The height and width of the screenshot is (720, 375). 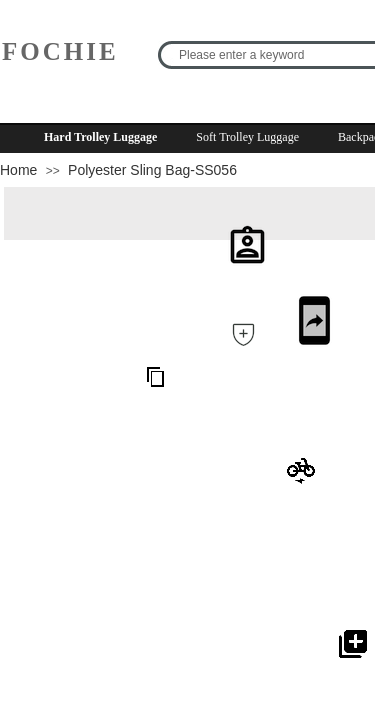 I want to click on copy to clipboard, so click(x=156, y=377).